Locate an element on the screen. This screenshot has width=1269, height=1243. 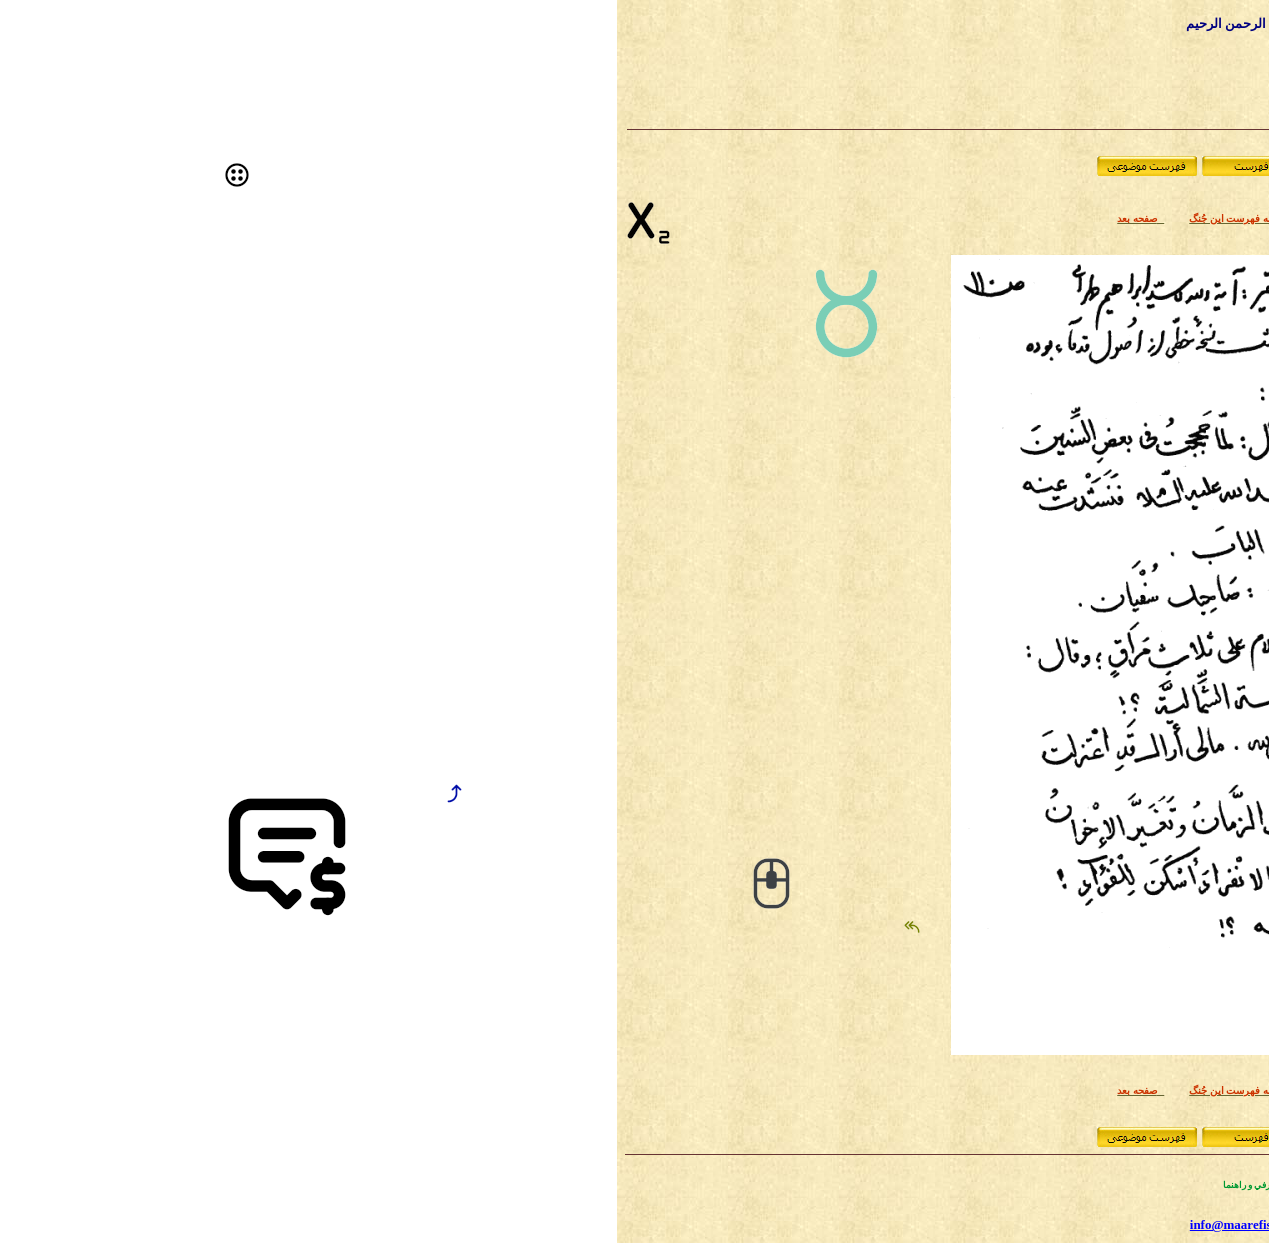
connect to Twilio communication services is located at coordinates (237, 175).